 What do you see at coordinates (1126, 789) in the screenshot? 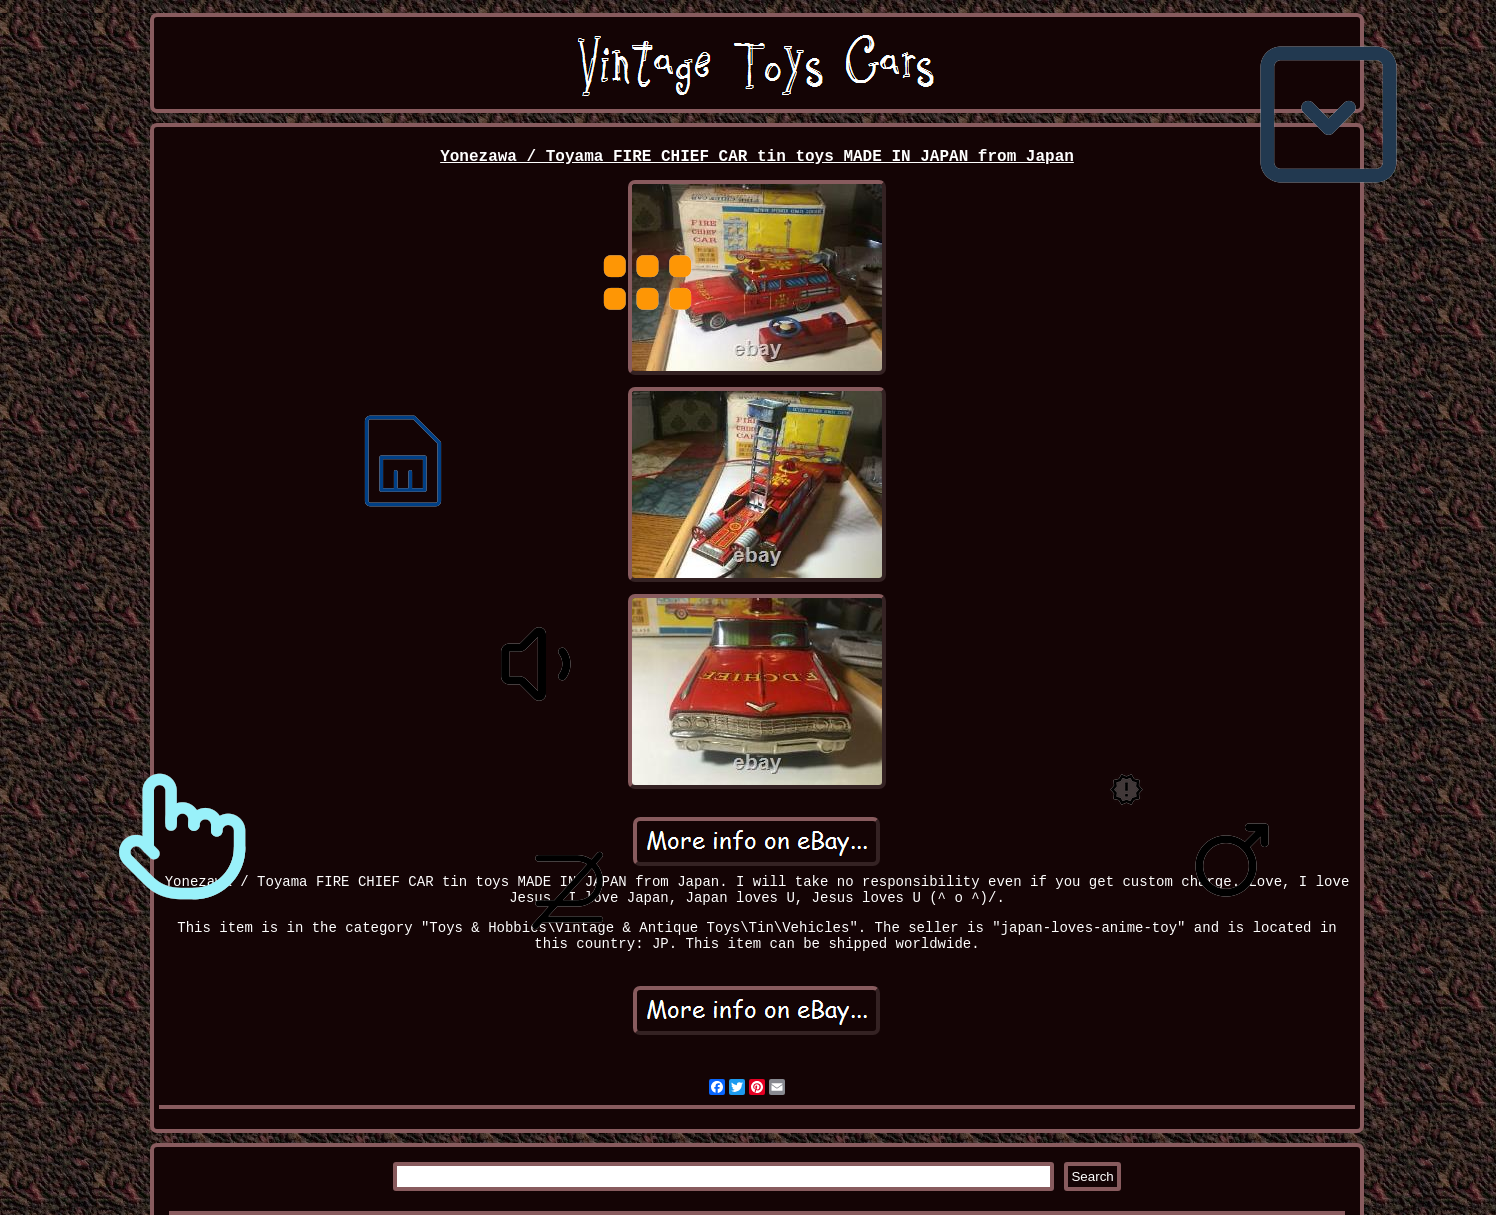
I see `indicates new or recently added content` at bounding box center [1126, 789].